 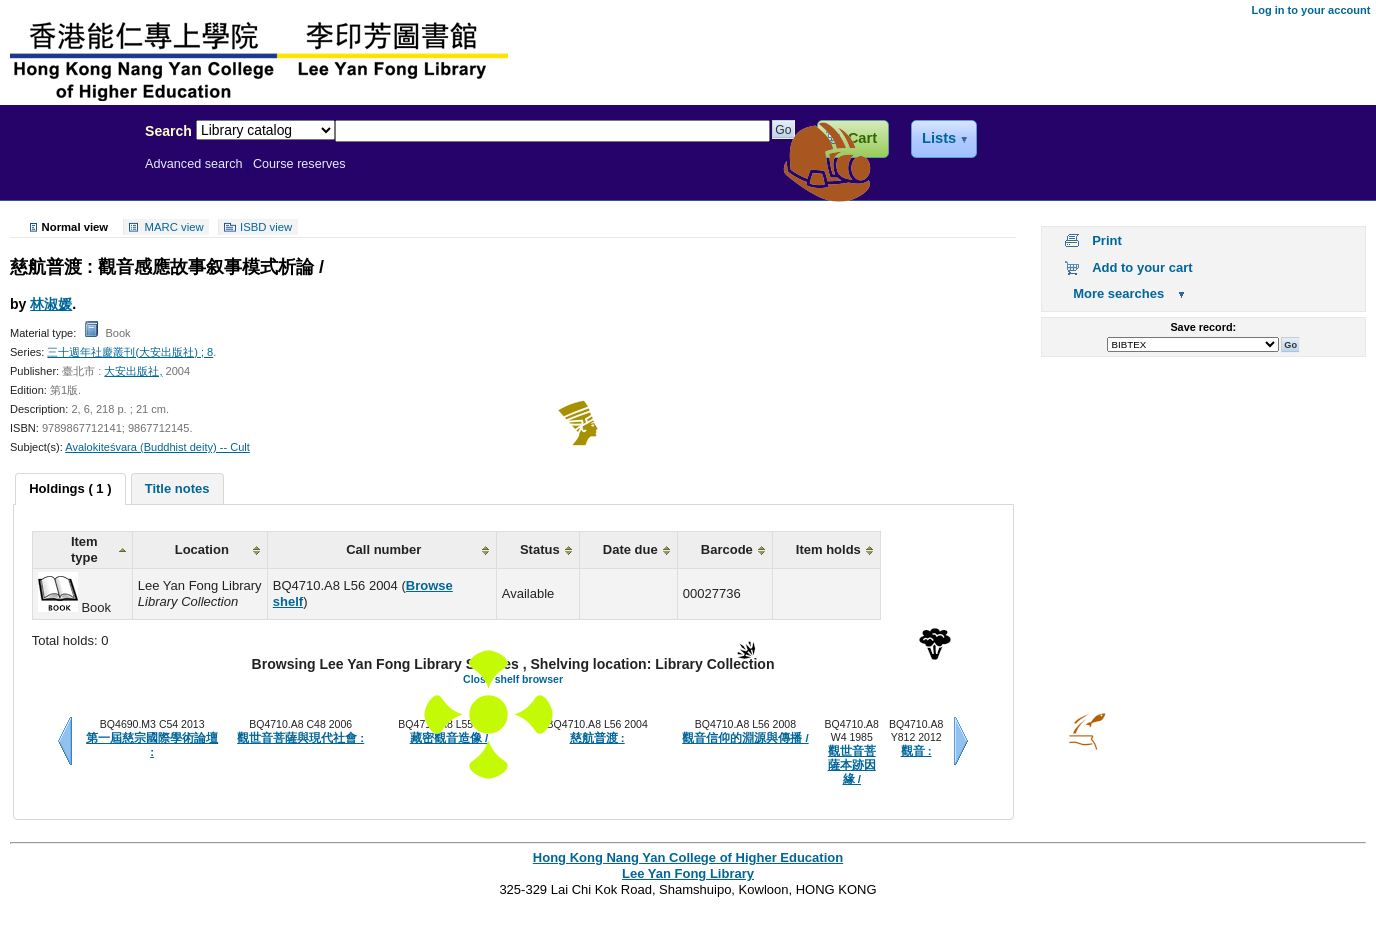 I want to click on mining or excavation activity in a game, so click(x=827, y=162).